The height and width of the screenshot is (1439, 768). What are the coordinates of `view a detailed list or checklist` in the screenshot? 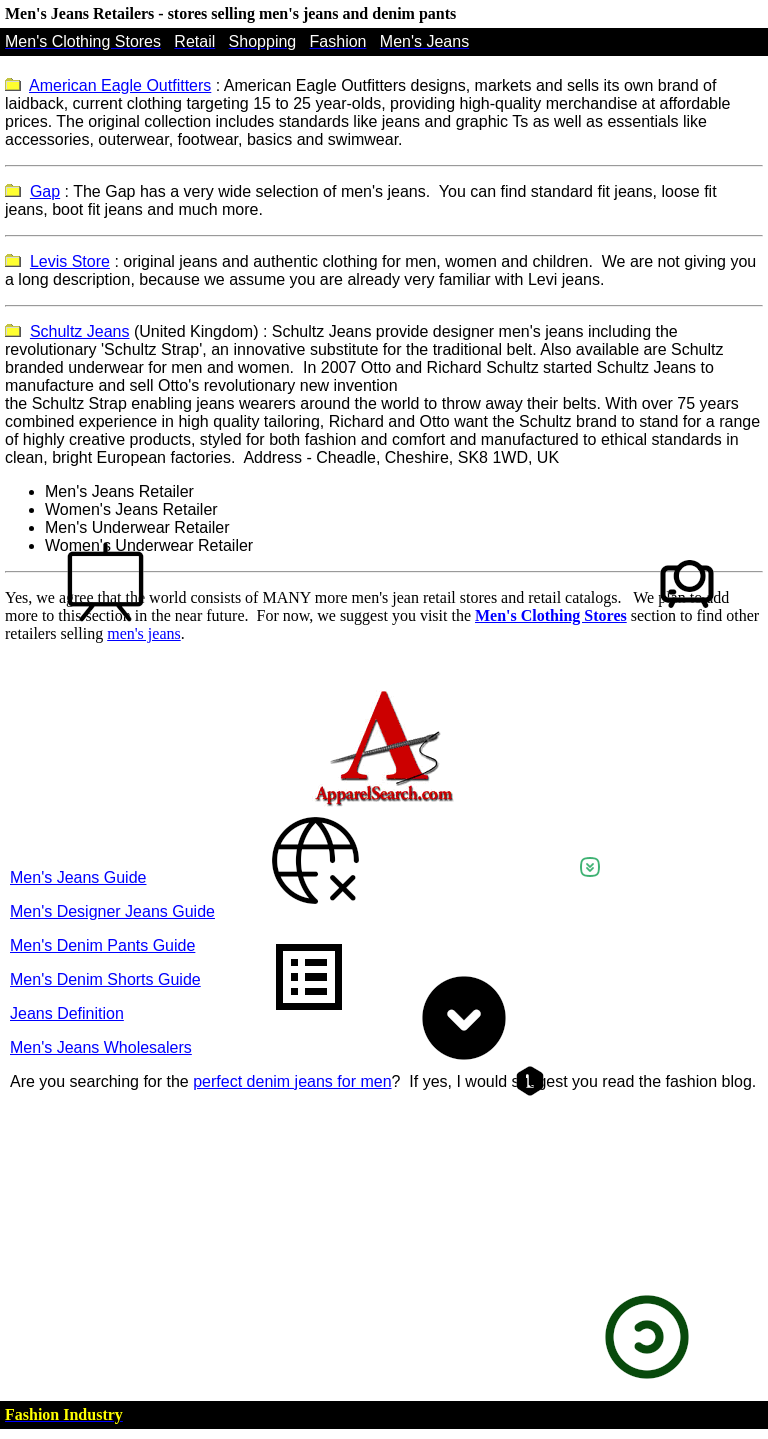 It's located at (309, 977).